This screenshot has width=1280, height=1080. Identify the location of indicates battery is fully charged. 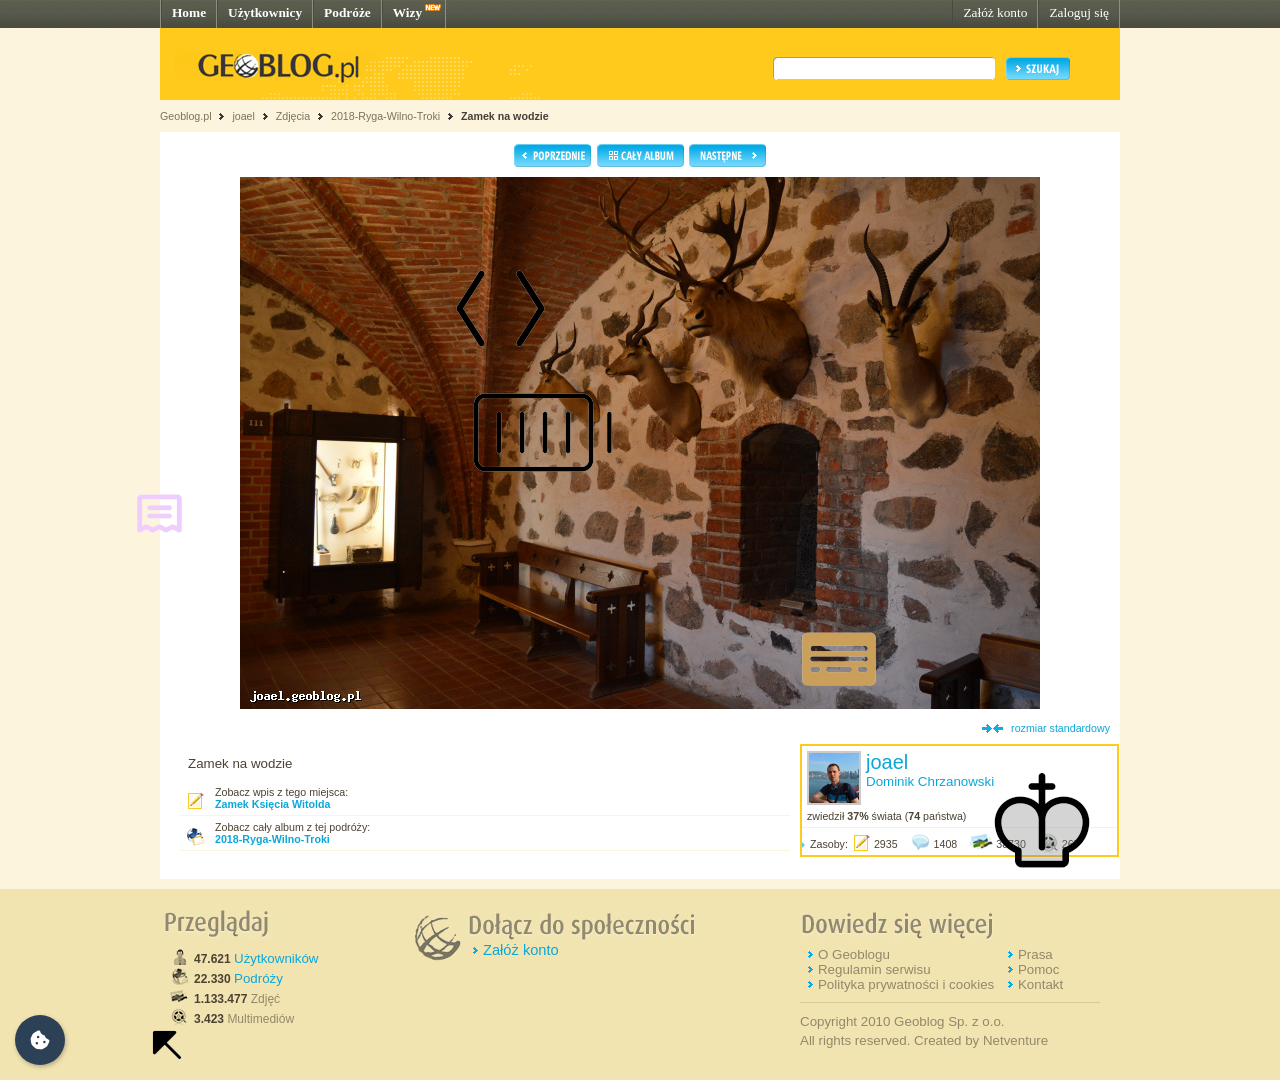
(540, 432).